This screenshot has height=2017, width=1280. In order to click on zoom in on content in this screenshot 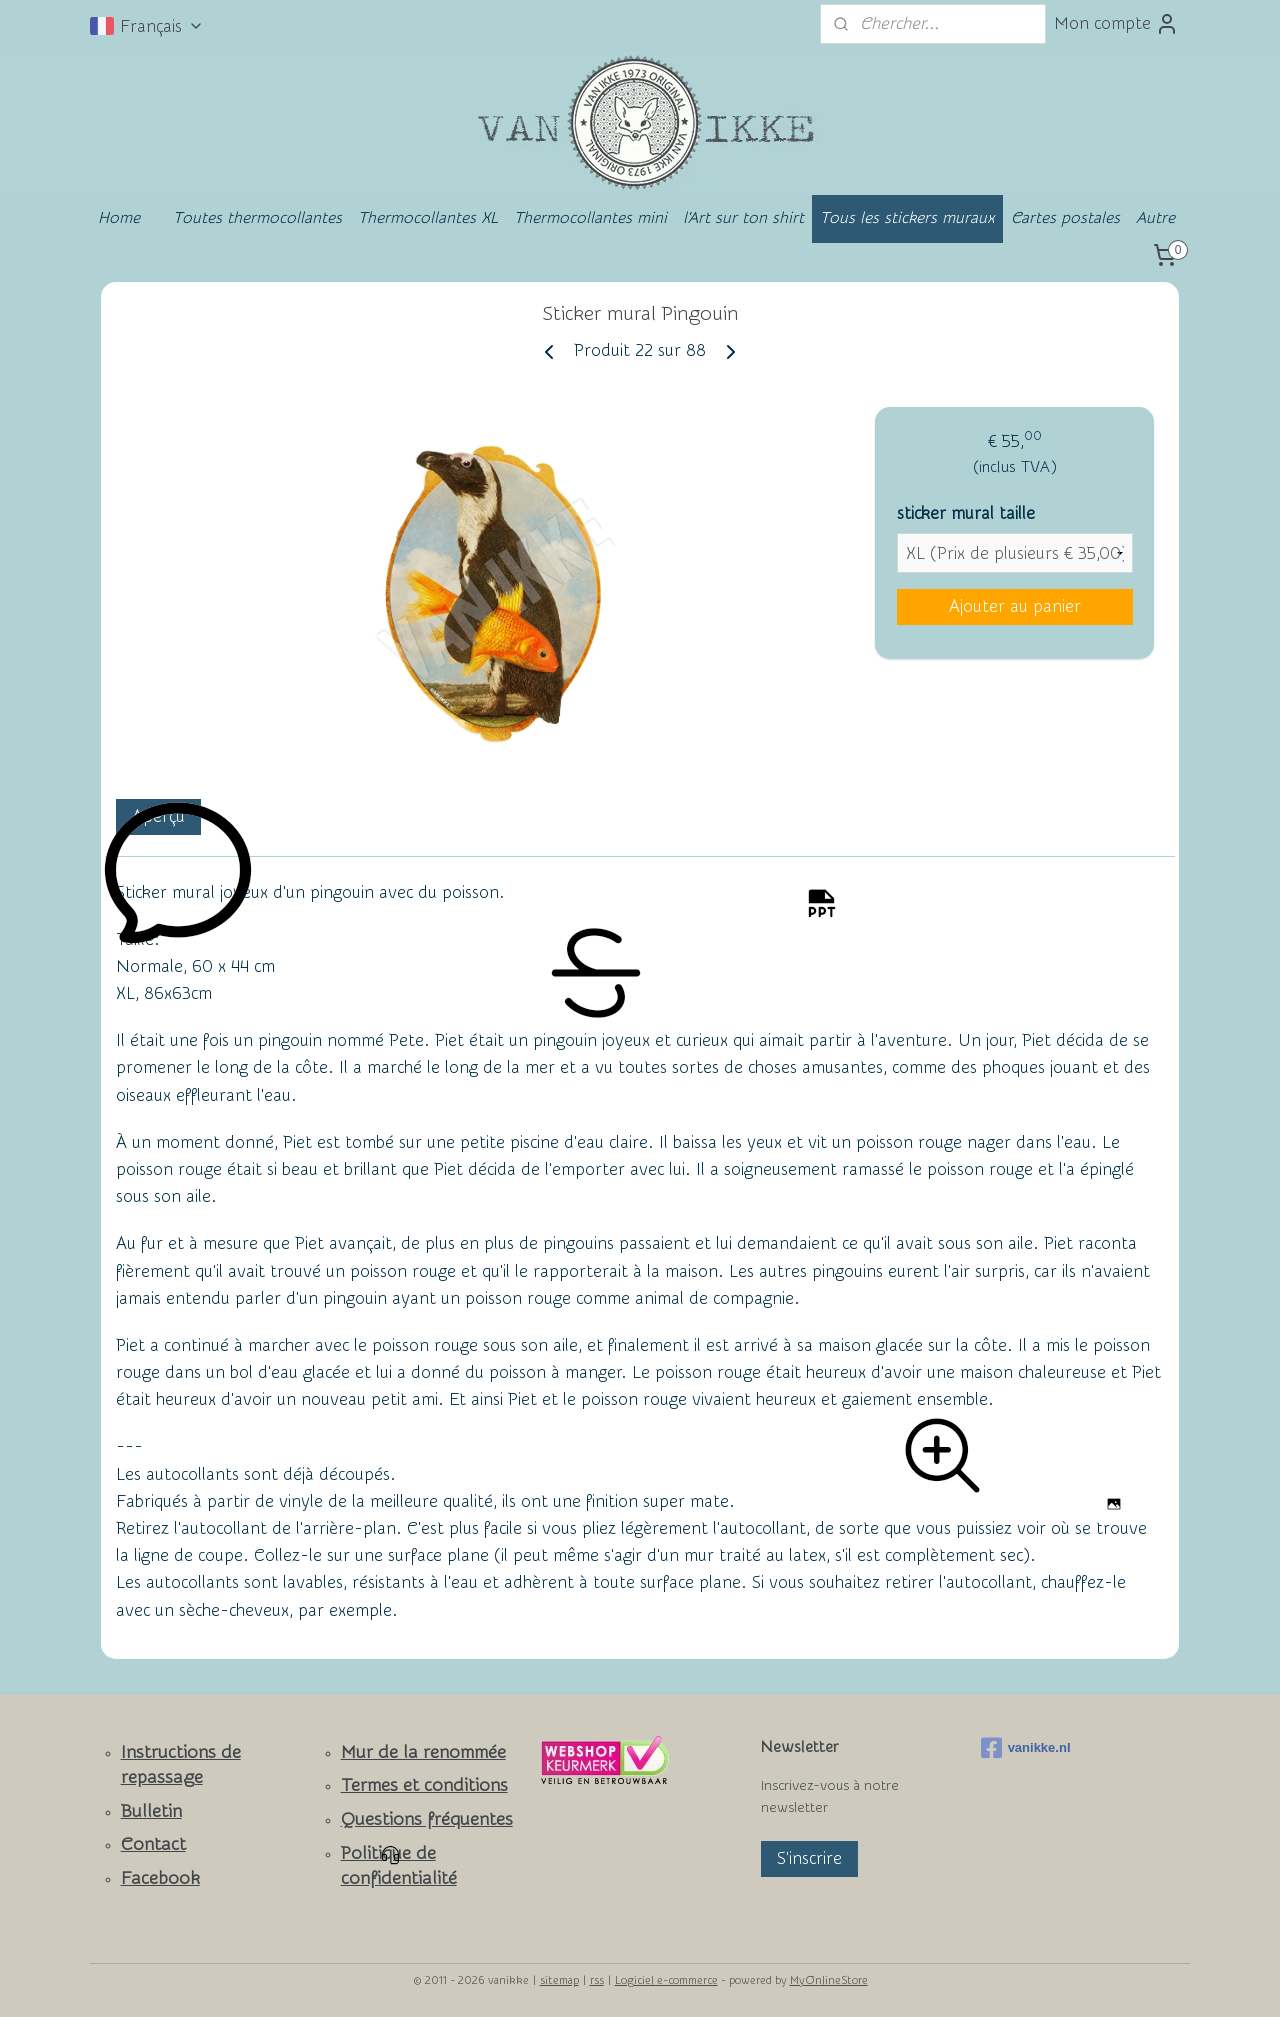, I will do `click(942, 1455)`.